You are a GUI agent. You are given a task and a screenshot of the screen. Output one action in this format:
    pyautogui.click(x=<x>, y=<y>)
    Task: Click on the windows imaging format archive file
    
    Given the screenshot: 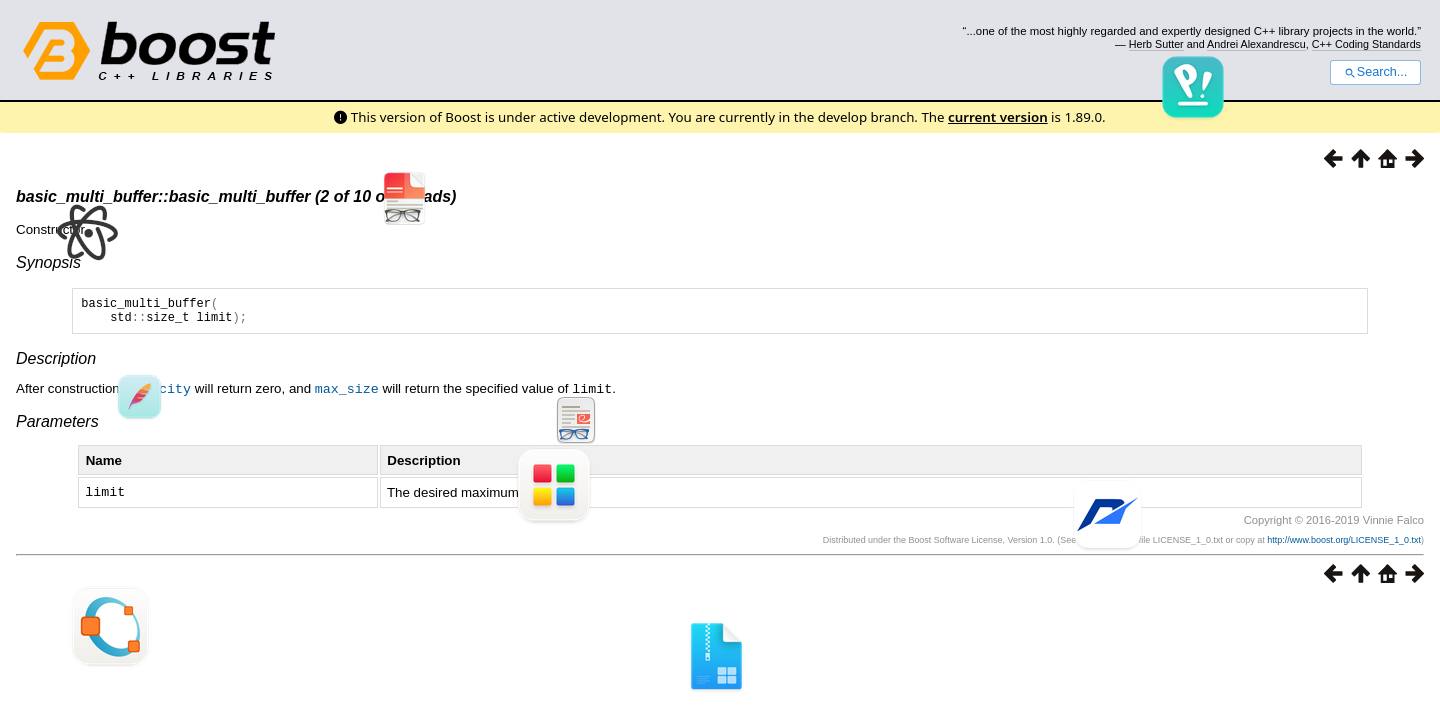 What is the action you would take?
    pyautogui.click(x=716, y=657)
    